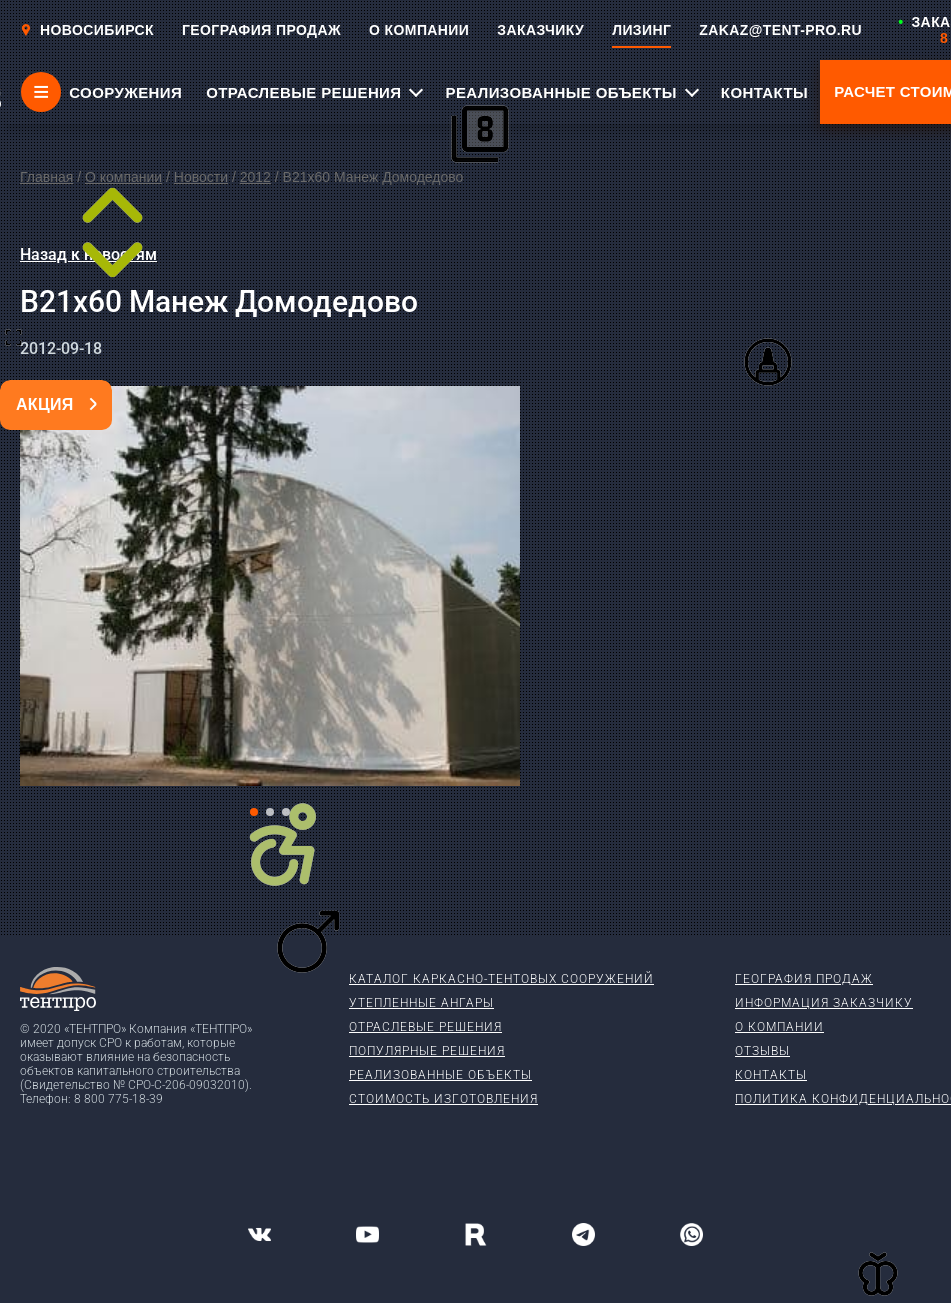 This screenshot has width=951, height=1303. I want to click on view photo filter number 8, so click(480, 134).